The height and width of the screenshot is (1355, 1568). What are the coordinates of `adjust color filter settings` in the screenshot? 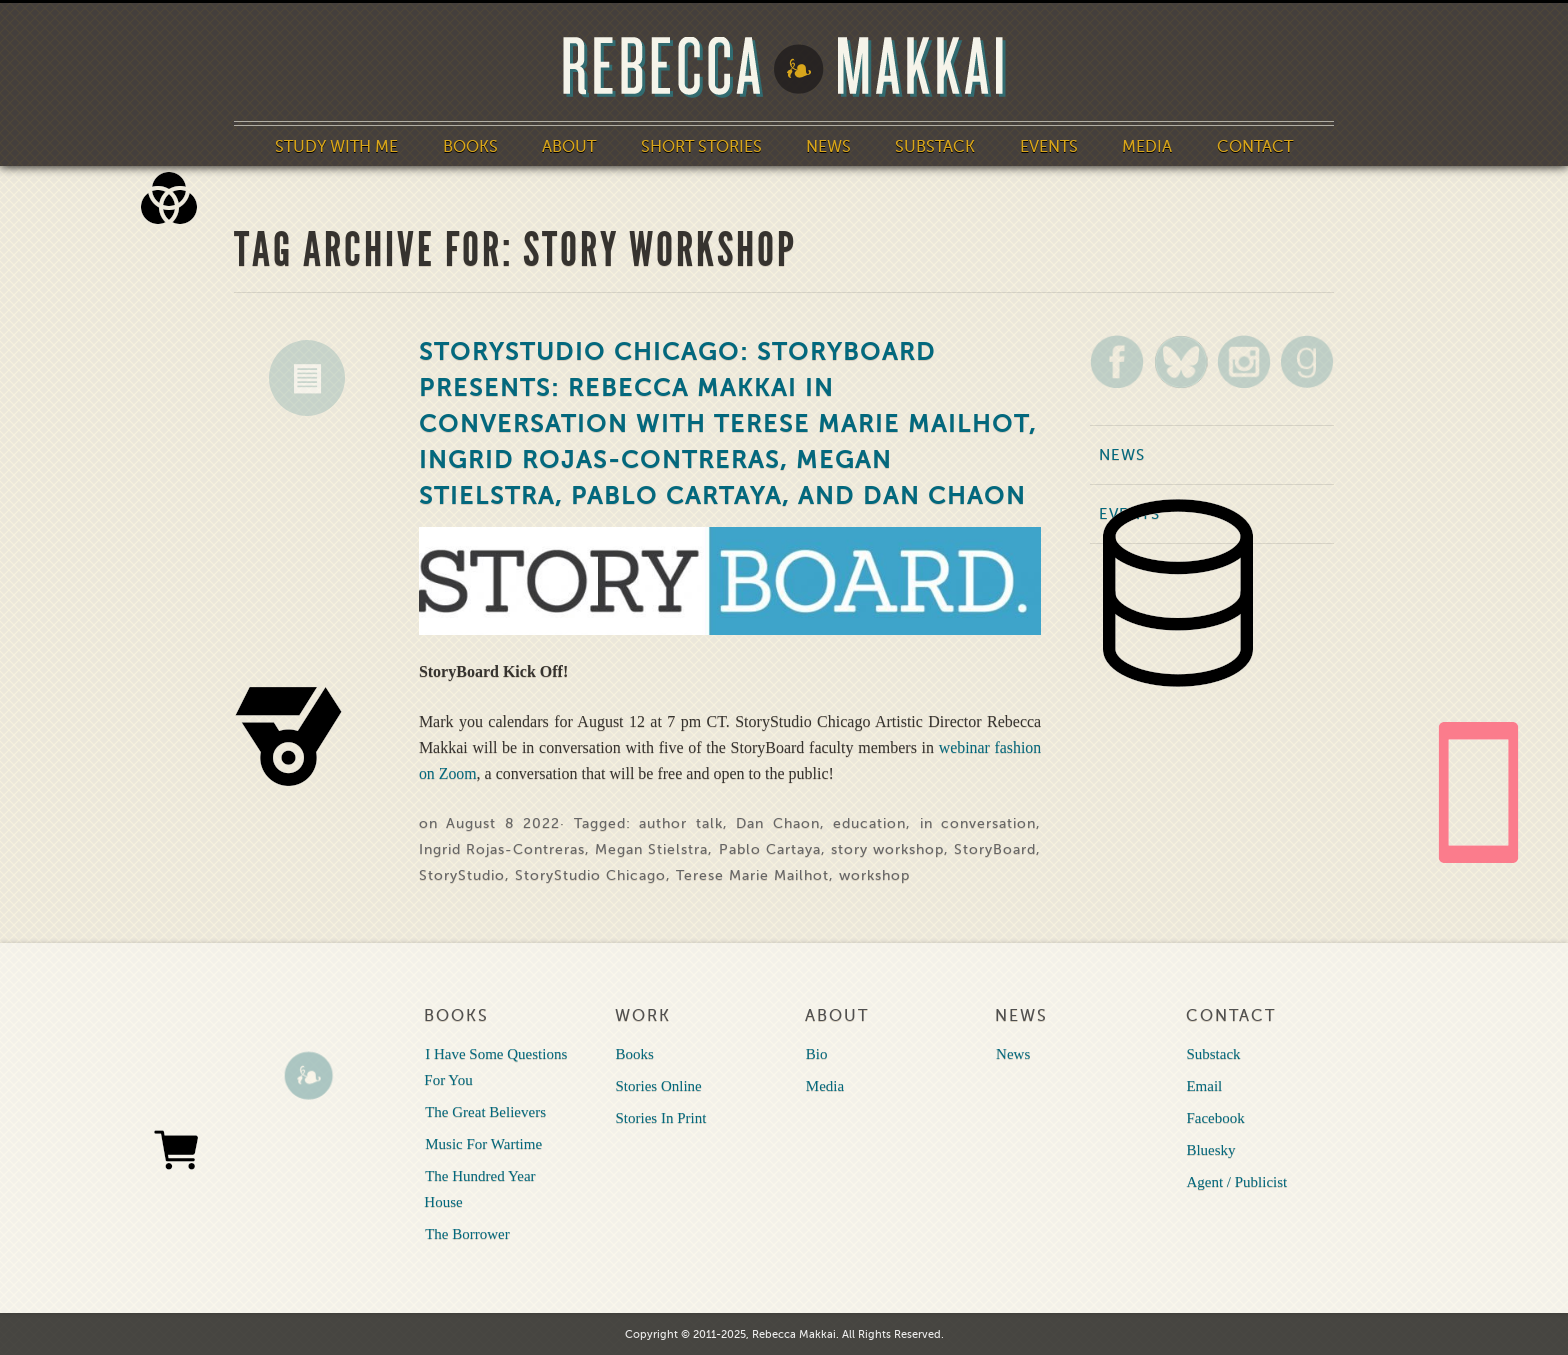 It's located at (169, 198).